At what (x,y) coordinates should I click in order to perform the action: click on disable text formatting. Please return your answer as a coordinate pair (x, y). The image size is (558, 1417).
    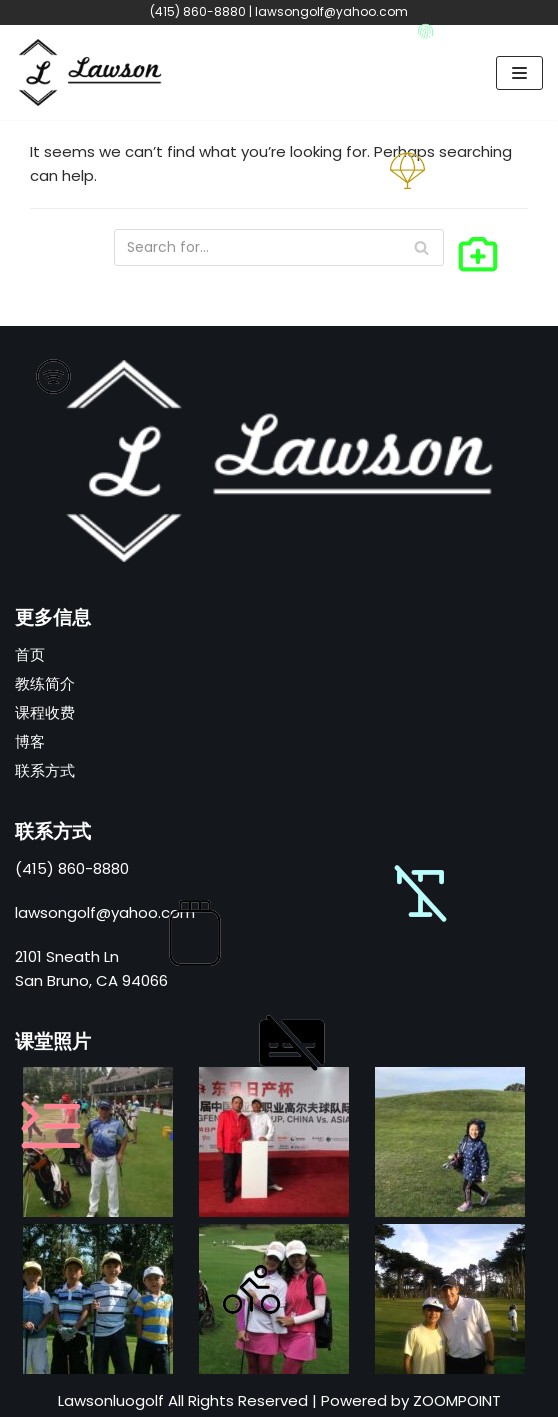
    Looking at the image, I should click on (420, 893).